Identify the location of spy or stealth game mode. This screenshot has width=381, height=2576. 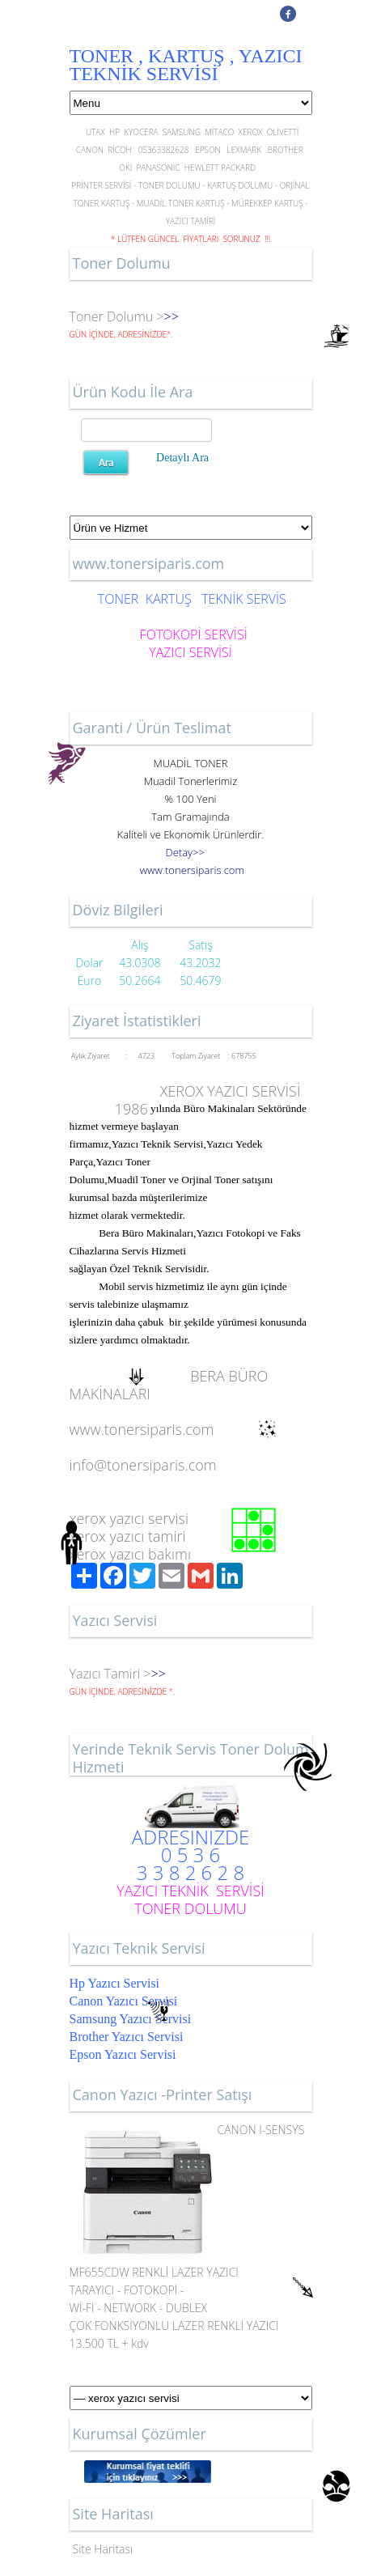
(307, 1767).